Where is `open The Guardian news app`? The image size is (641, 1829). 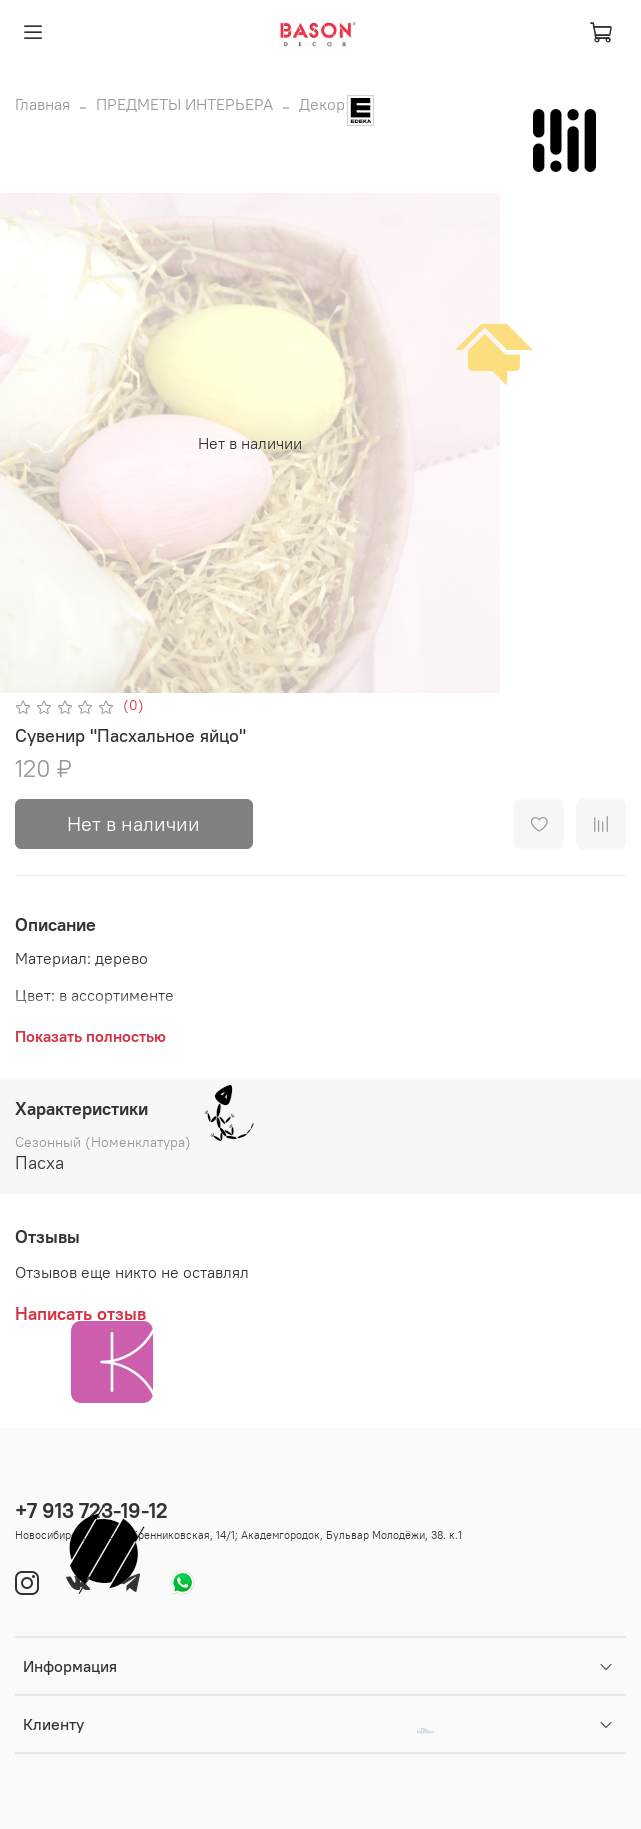 open The Guardian news app is located at coordinates (425, 1730).